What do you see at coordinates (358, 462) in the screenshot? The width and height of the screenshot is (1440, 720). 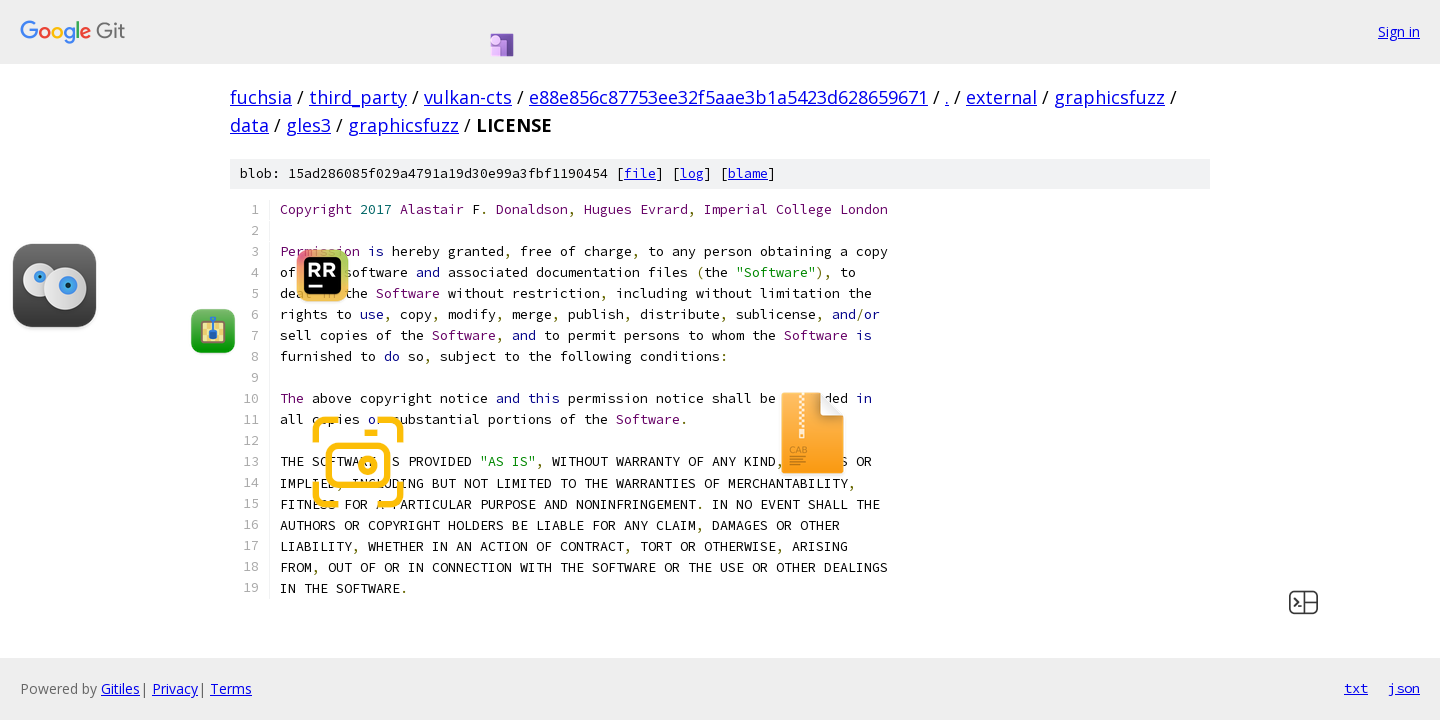 I see `take a screenshot` at bounding box center [358, 462].